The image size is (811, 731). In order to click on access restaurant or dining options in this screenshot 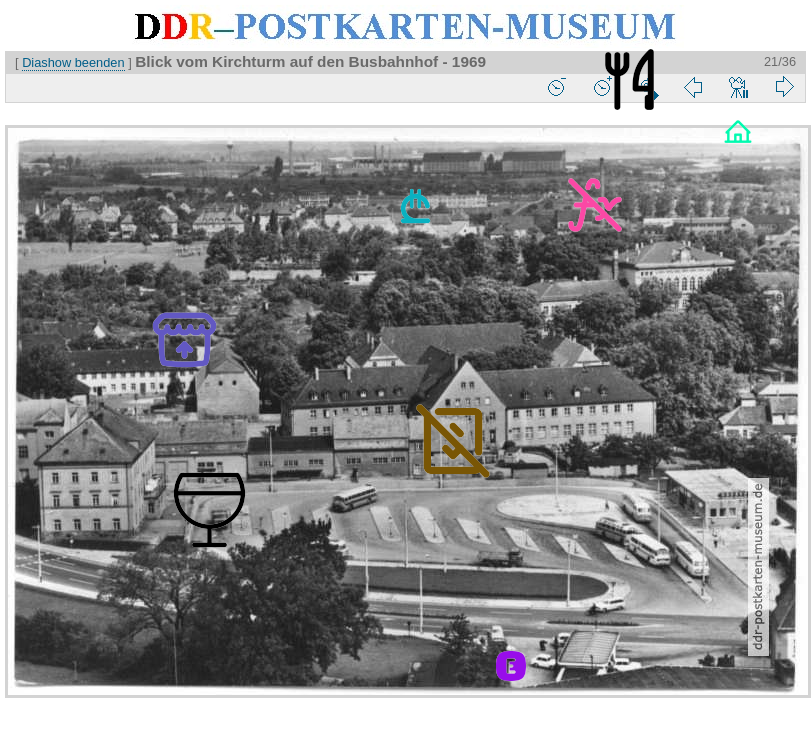, I will do `click(629, 79)`.